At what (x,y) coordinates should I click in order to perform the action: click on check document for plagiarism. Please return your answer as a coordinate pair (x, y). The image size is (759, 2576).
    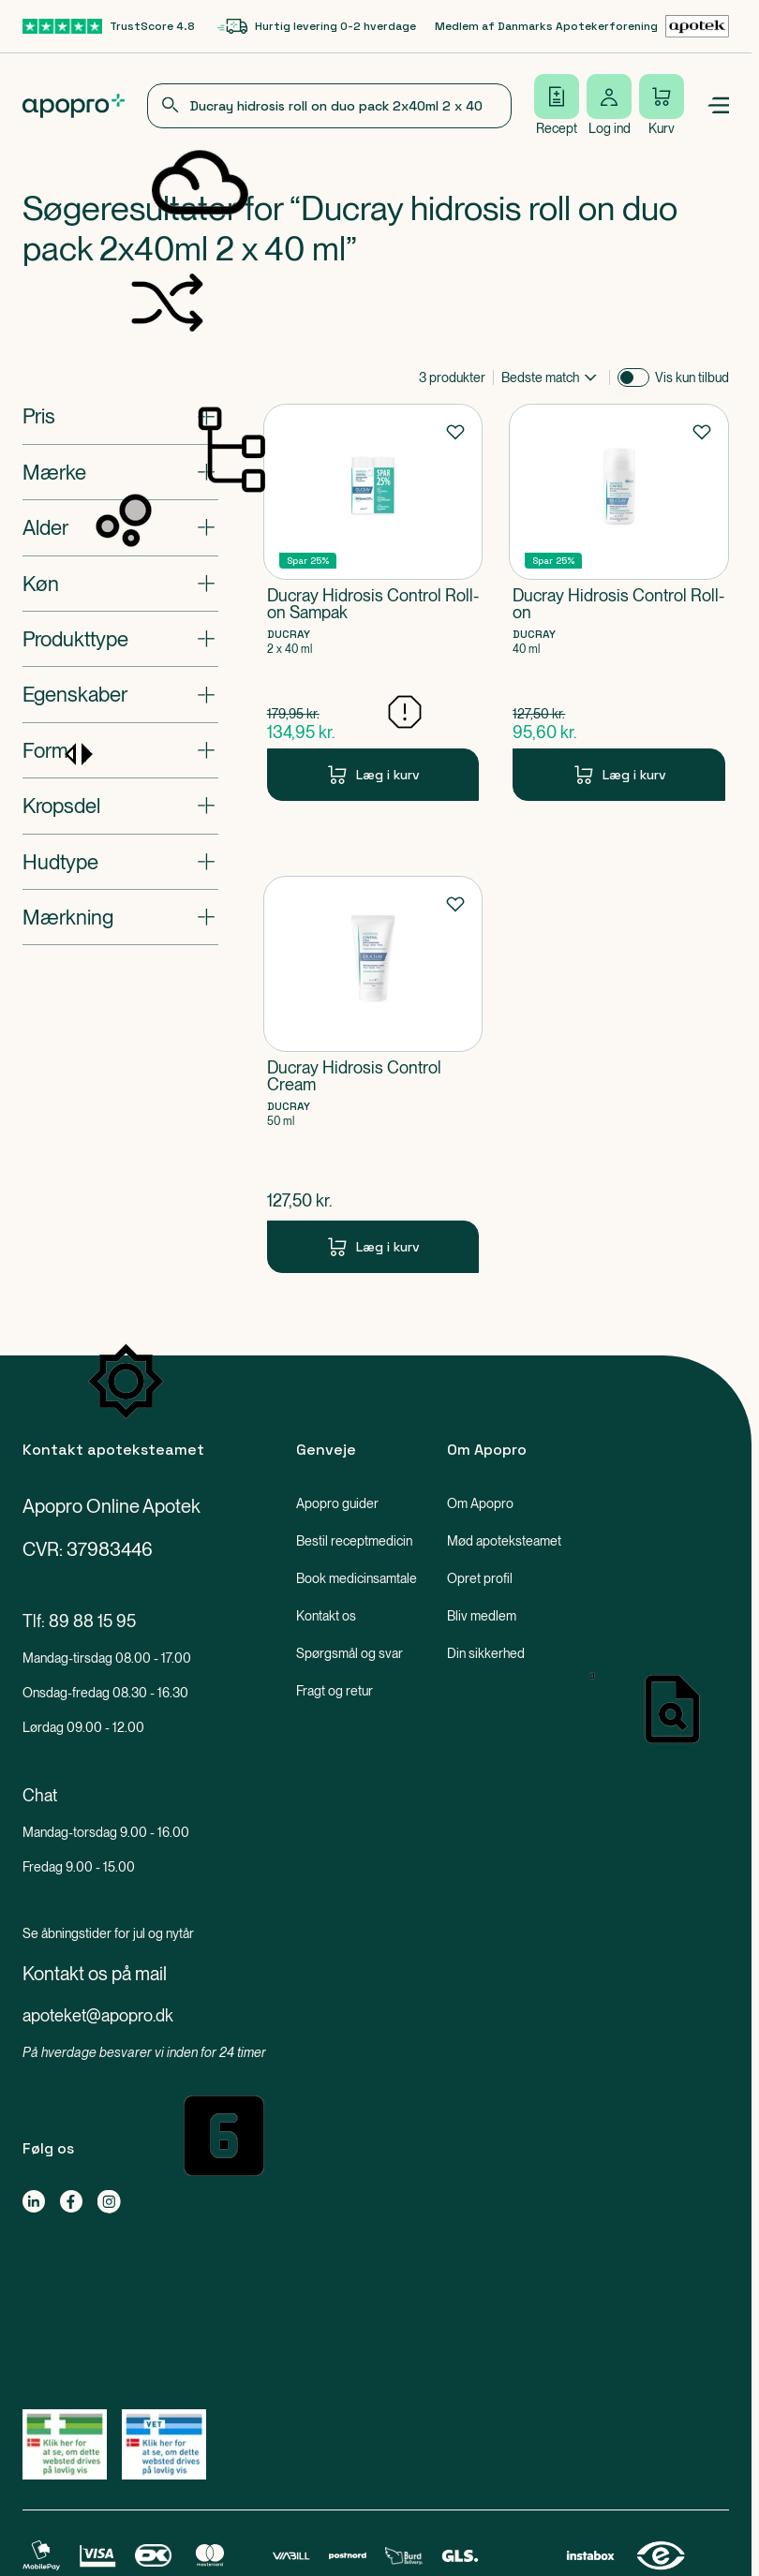
    Looking at the image, I should click on (672, 1709).